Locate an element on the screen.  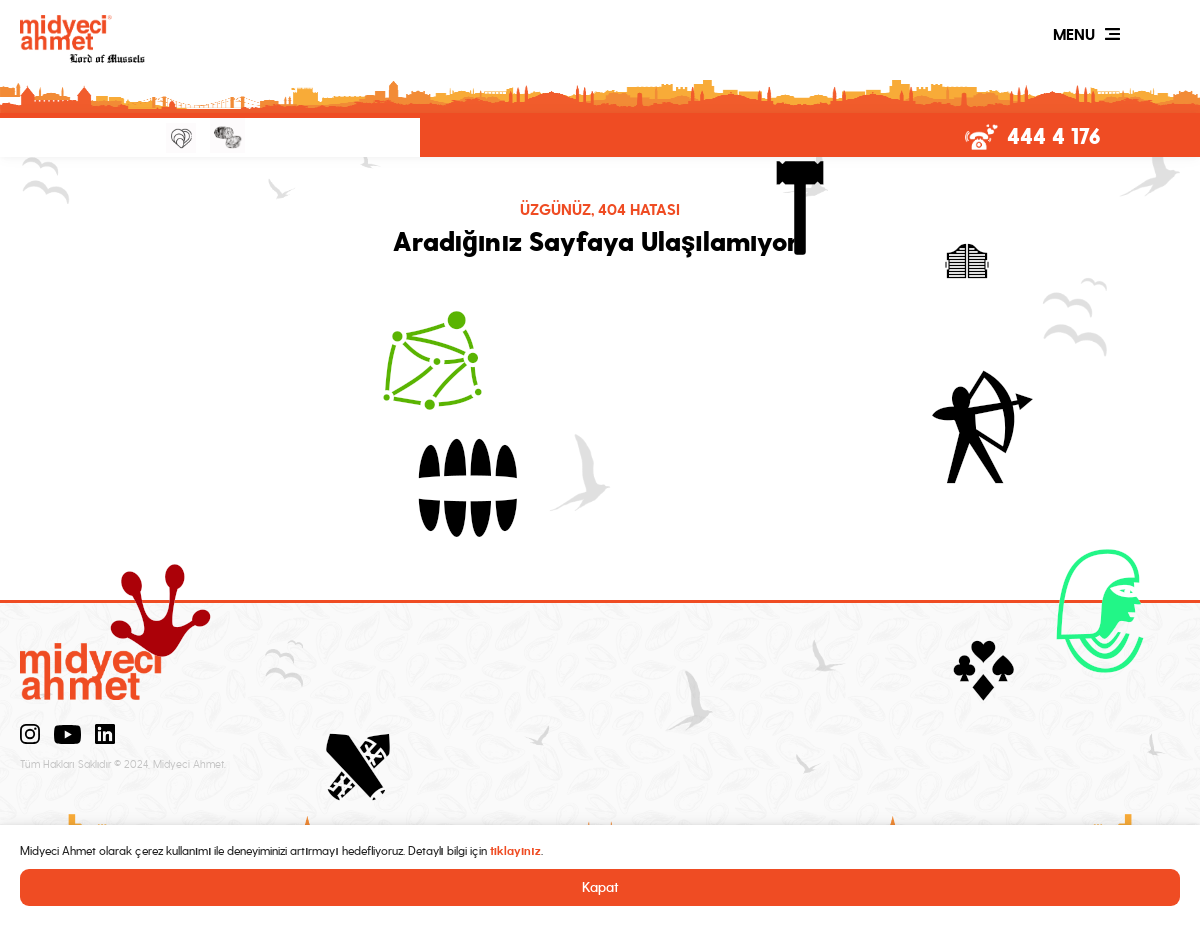
enter a western-themed game area or saloon is located at coordinates (967, 261).